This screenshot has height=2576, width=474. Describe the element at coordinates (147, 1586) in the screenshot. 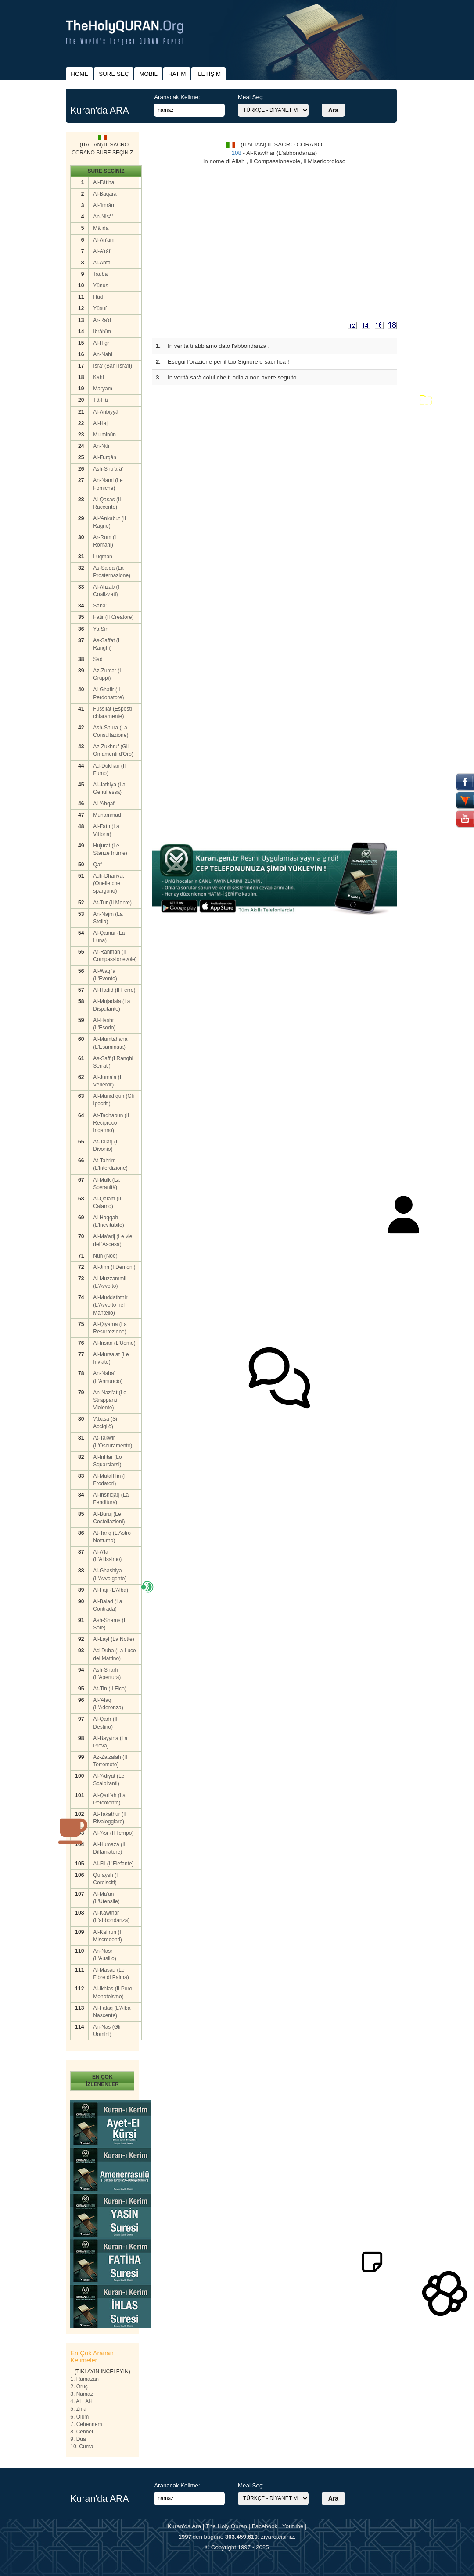

I see `open teamspeak voice chat application` at that location.